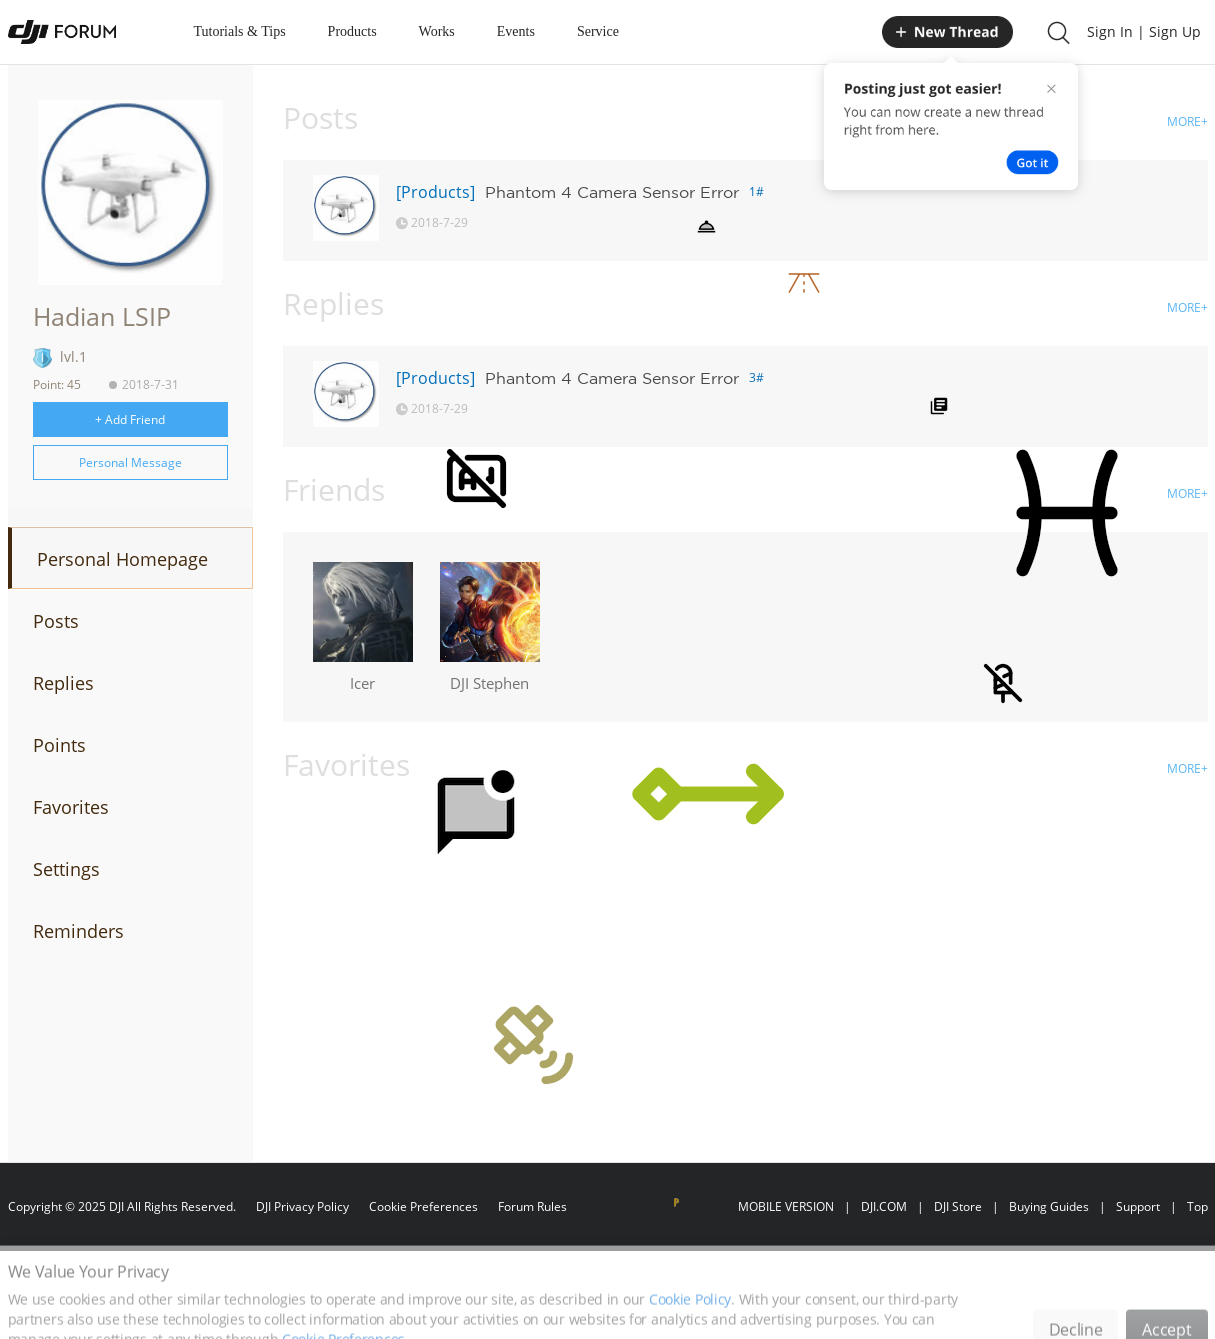 The width and height of the screenshot is (1215, 1339). Describe the element at coordinates (939, 406) in the screenshot. I see `access your document library` at that location.